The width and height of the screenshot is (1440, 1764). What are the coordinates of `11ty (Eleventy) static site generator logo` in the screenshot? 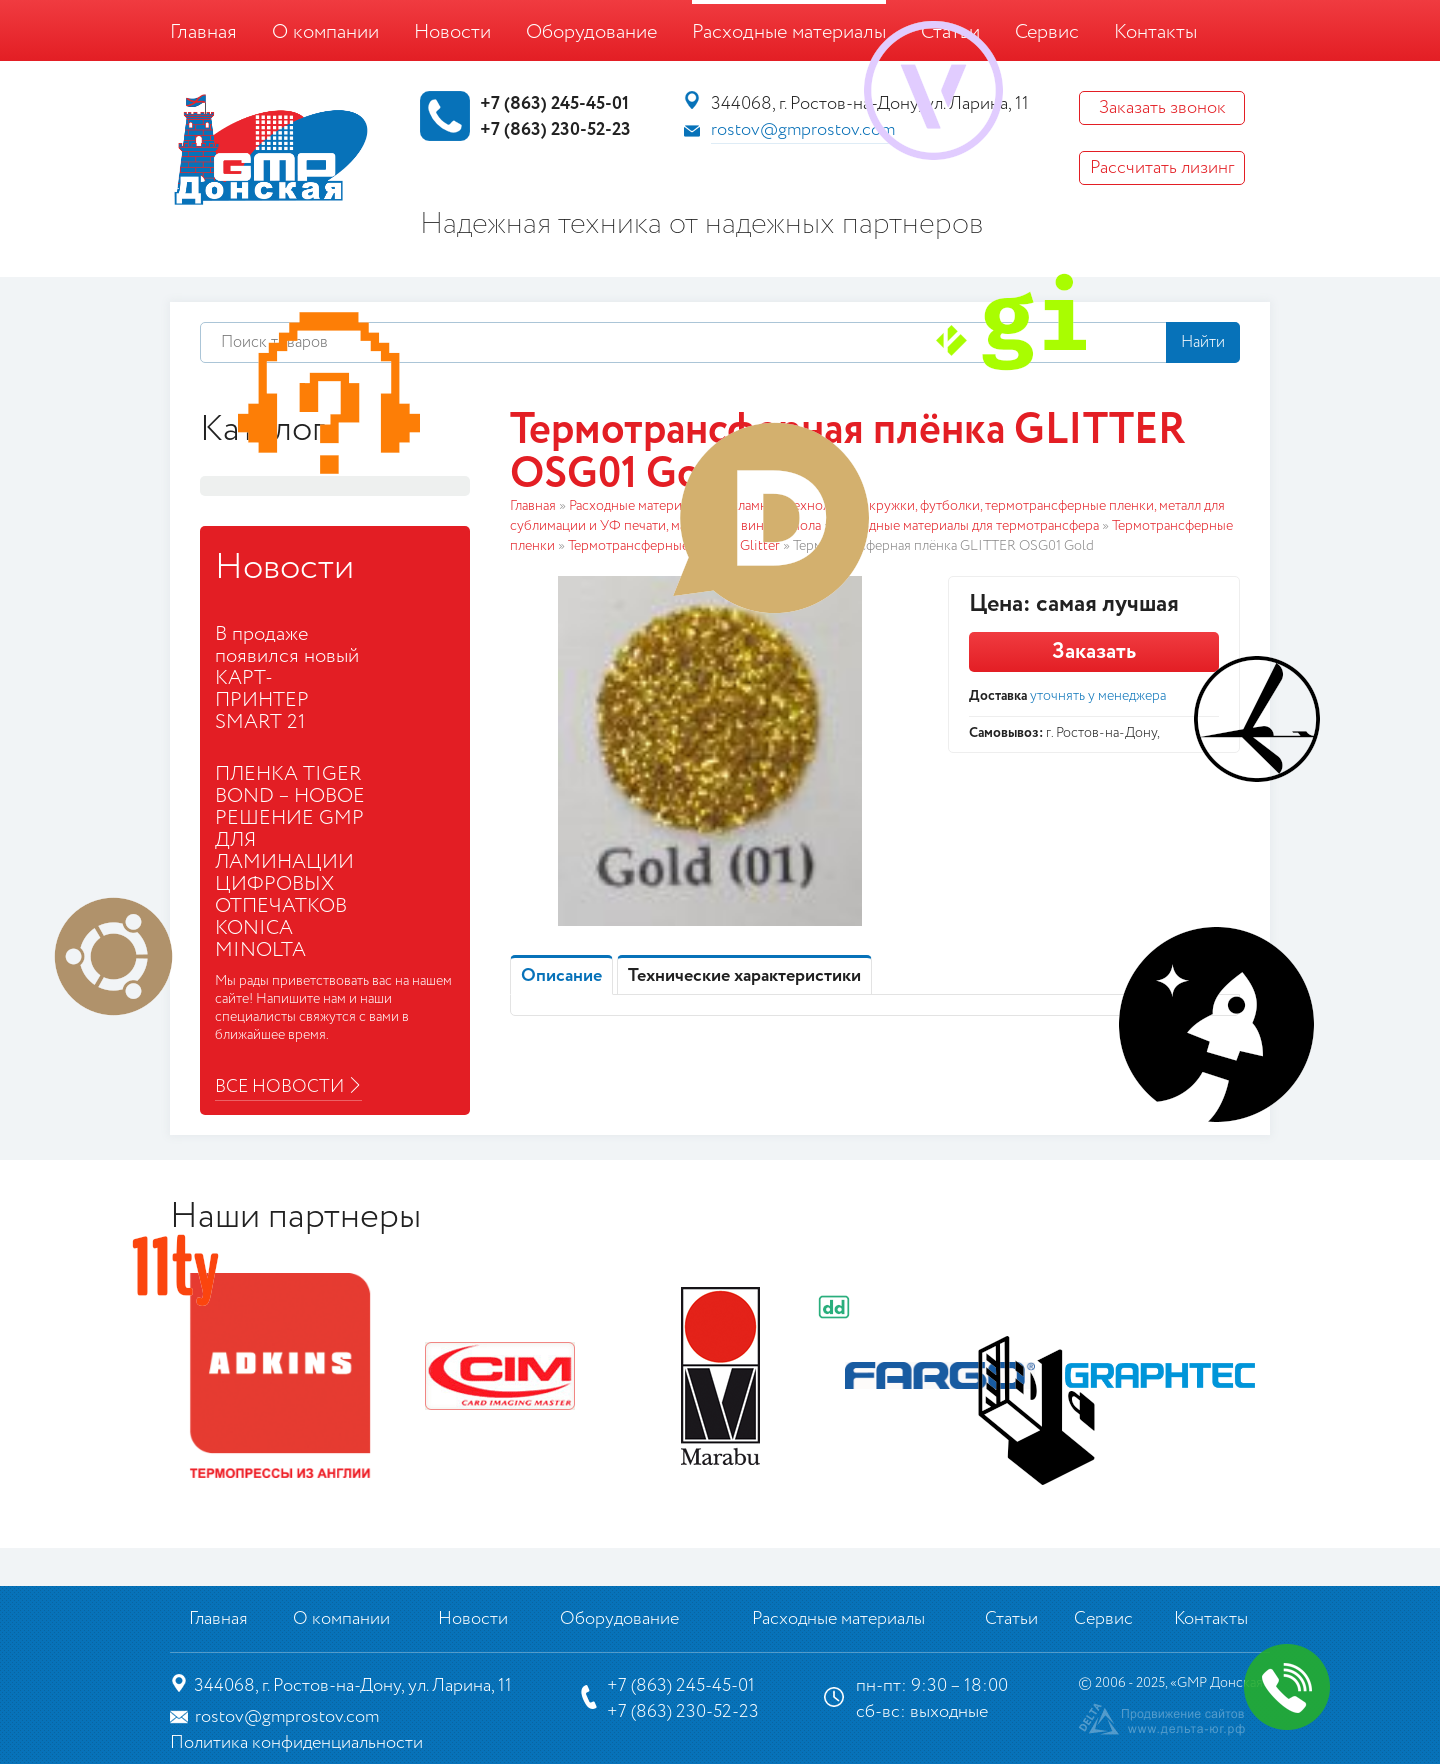 It's located at (175, 1265).